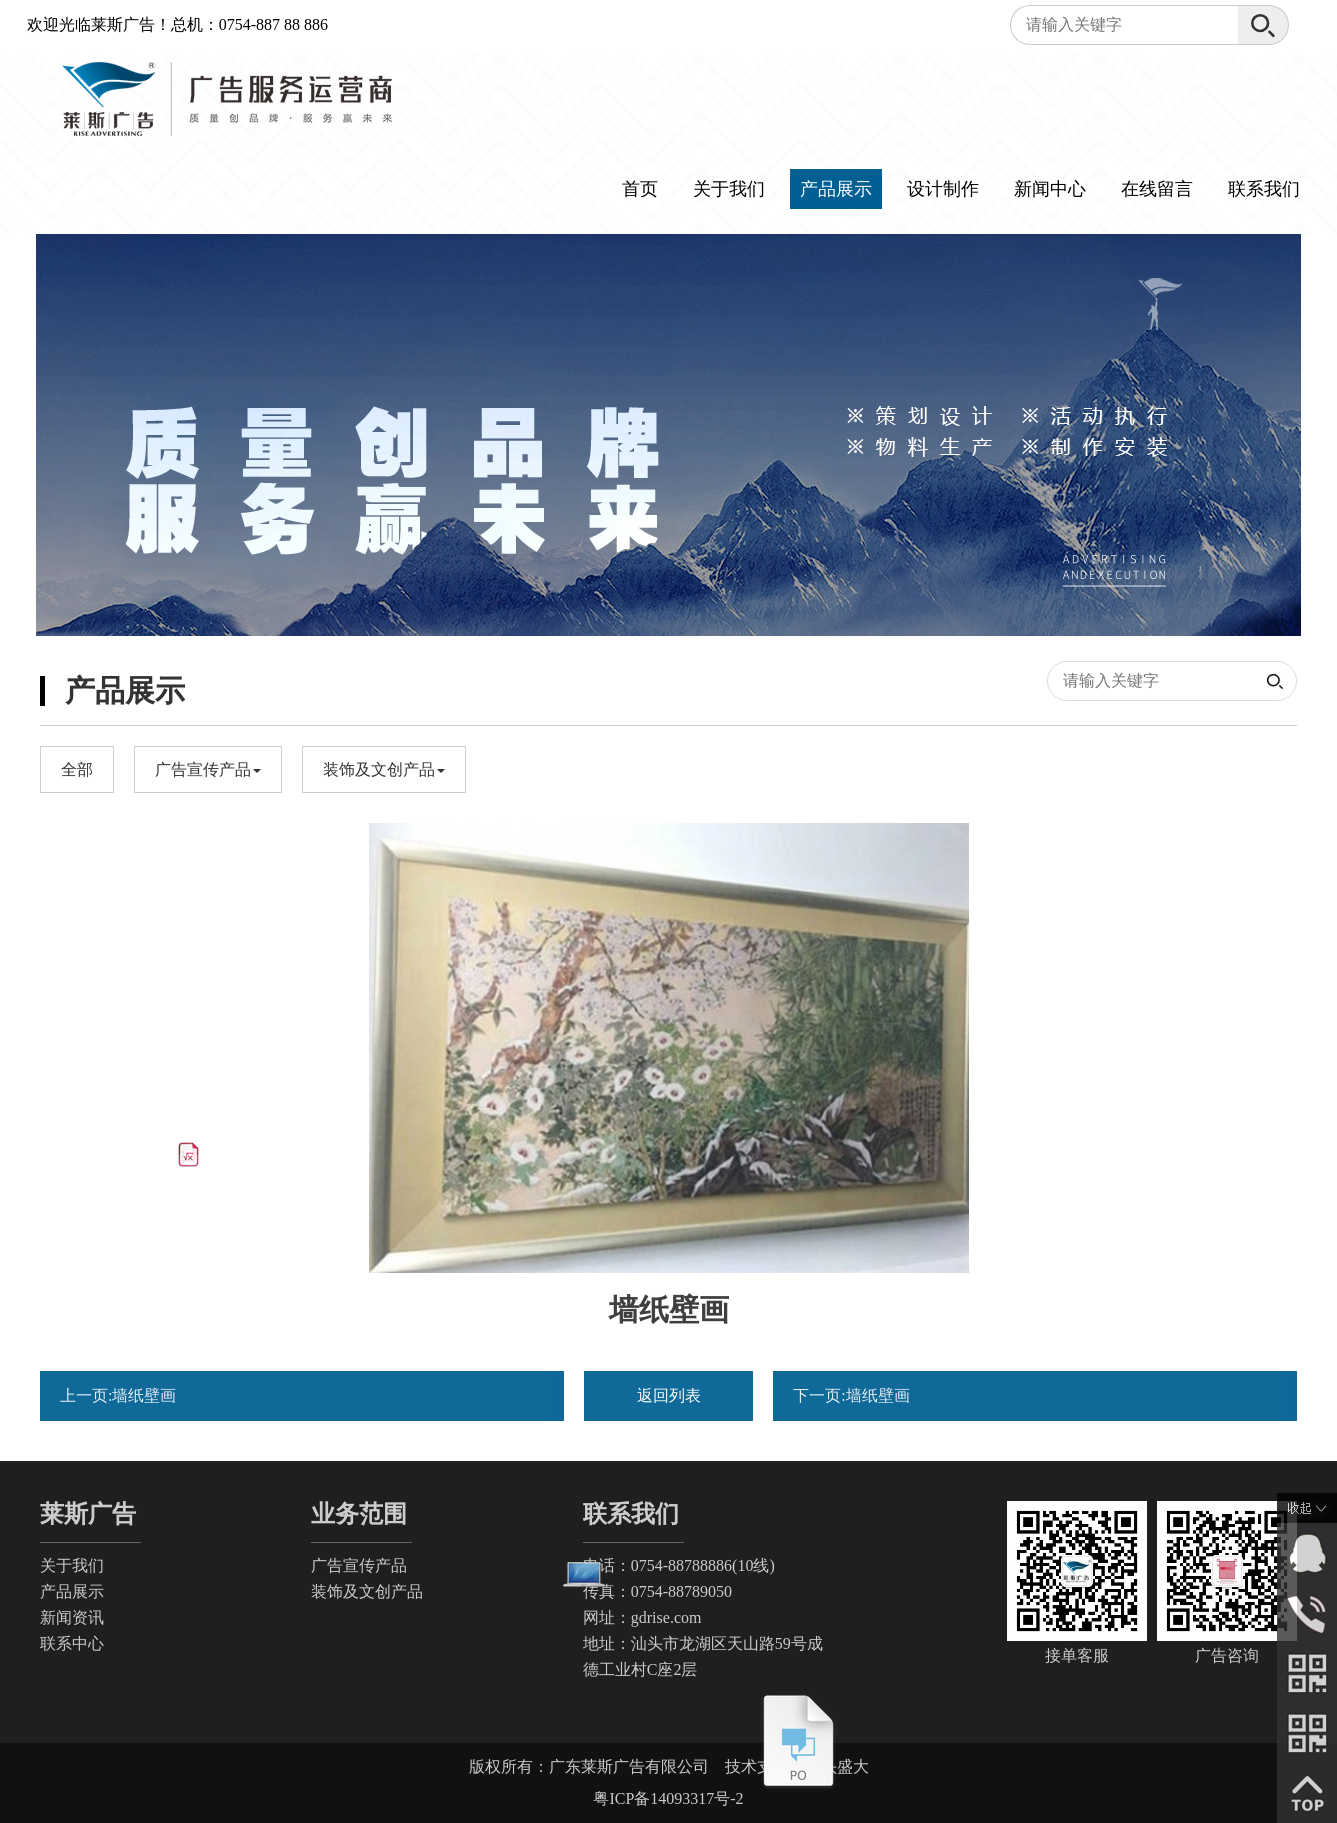  What do you see at coordinates (798, 1742) in the screenshot?
I see `a PO translation file` at bounding box center [798, 1742].